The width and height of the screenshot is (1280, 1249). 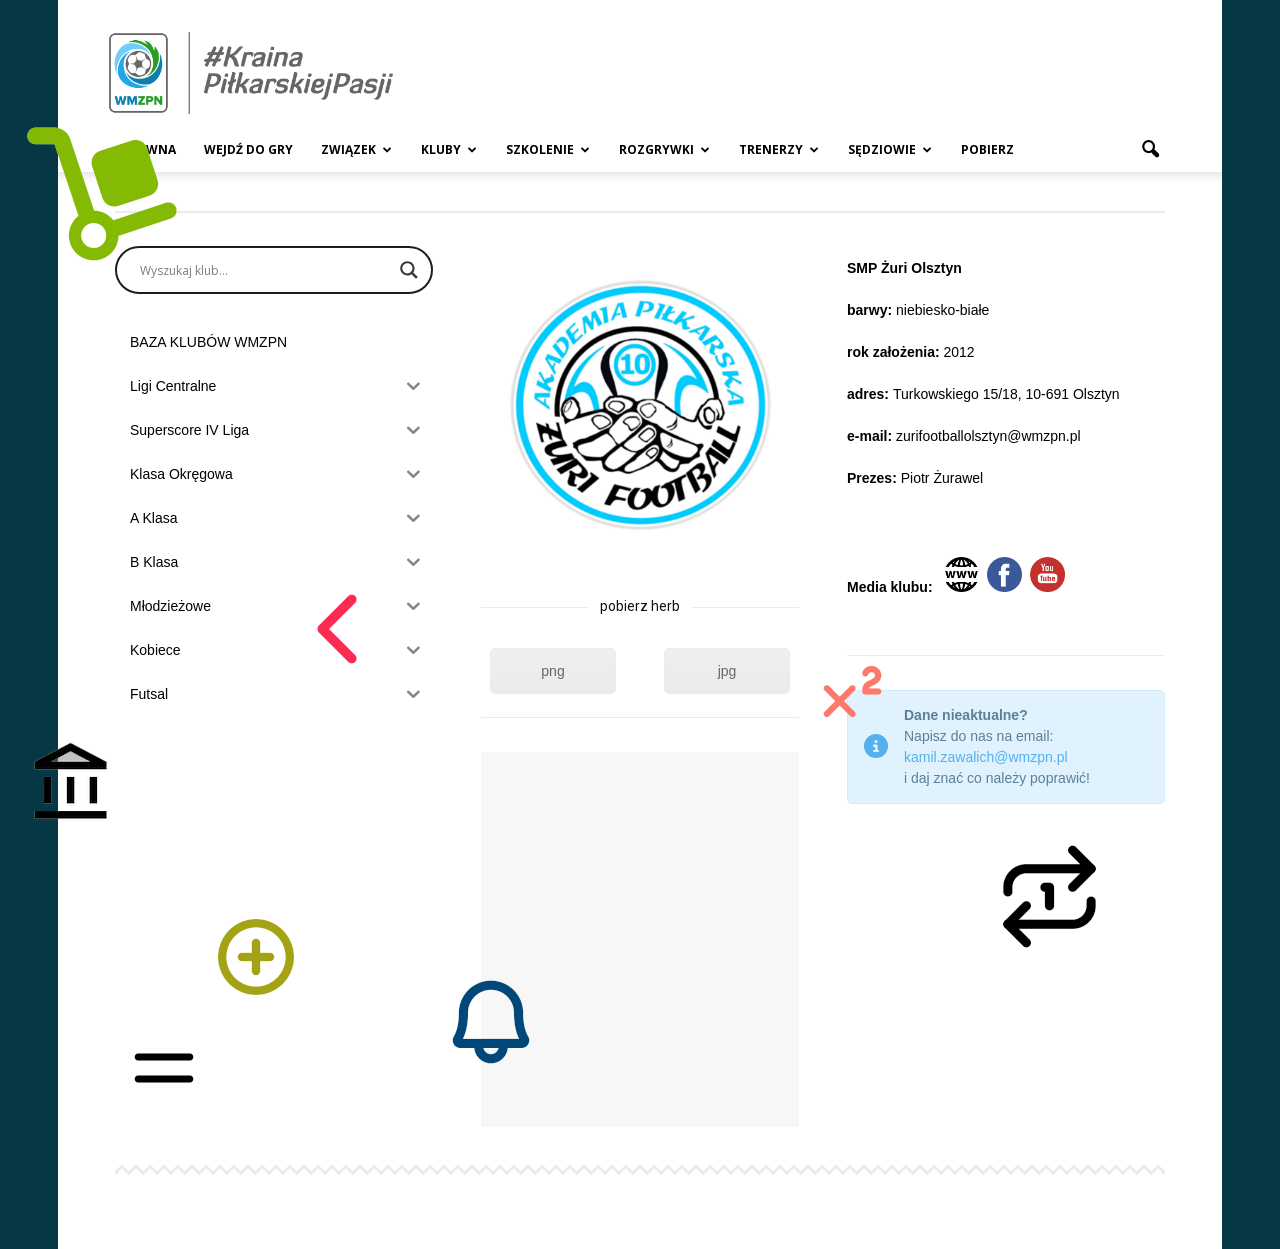 What do you see at coordinates (337, 629) in the screenshot?
I see `go back to the previous screen` at bounding box center [337, 629].